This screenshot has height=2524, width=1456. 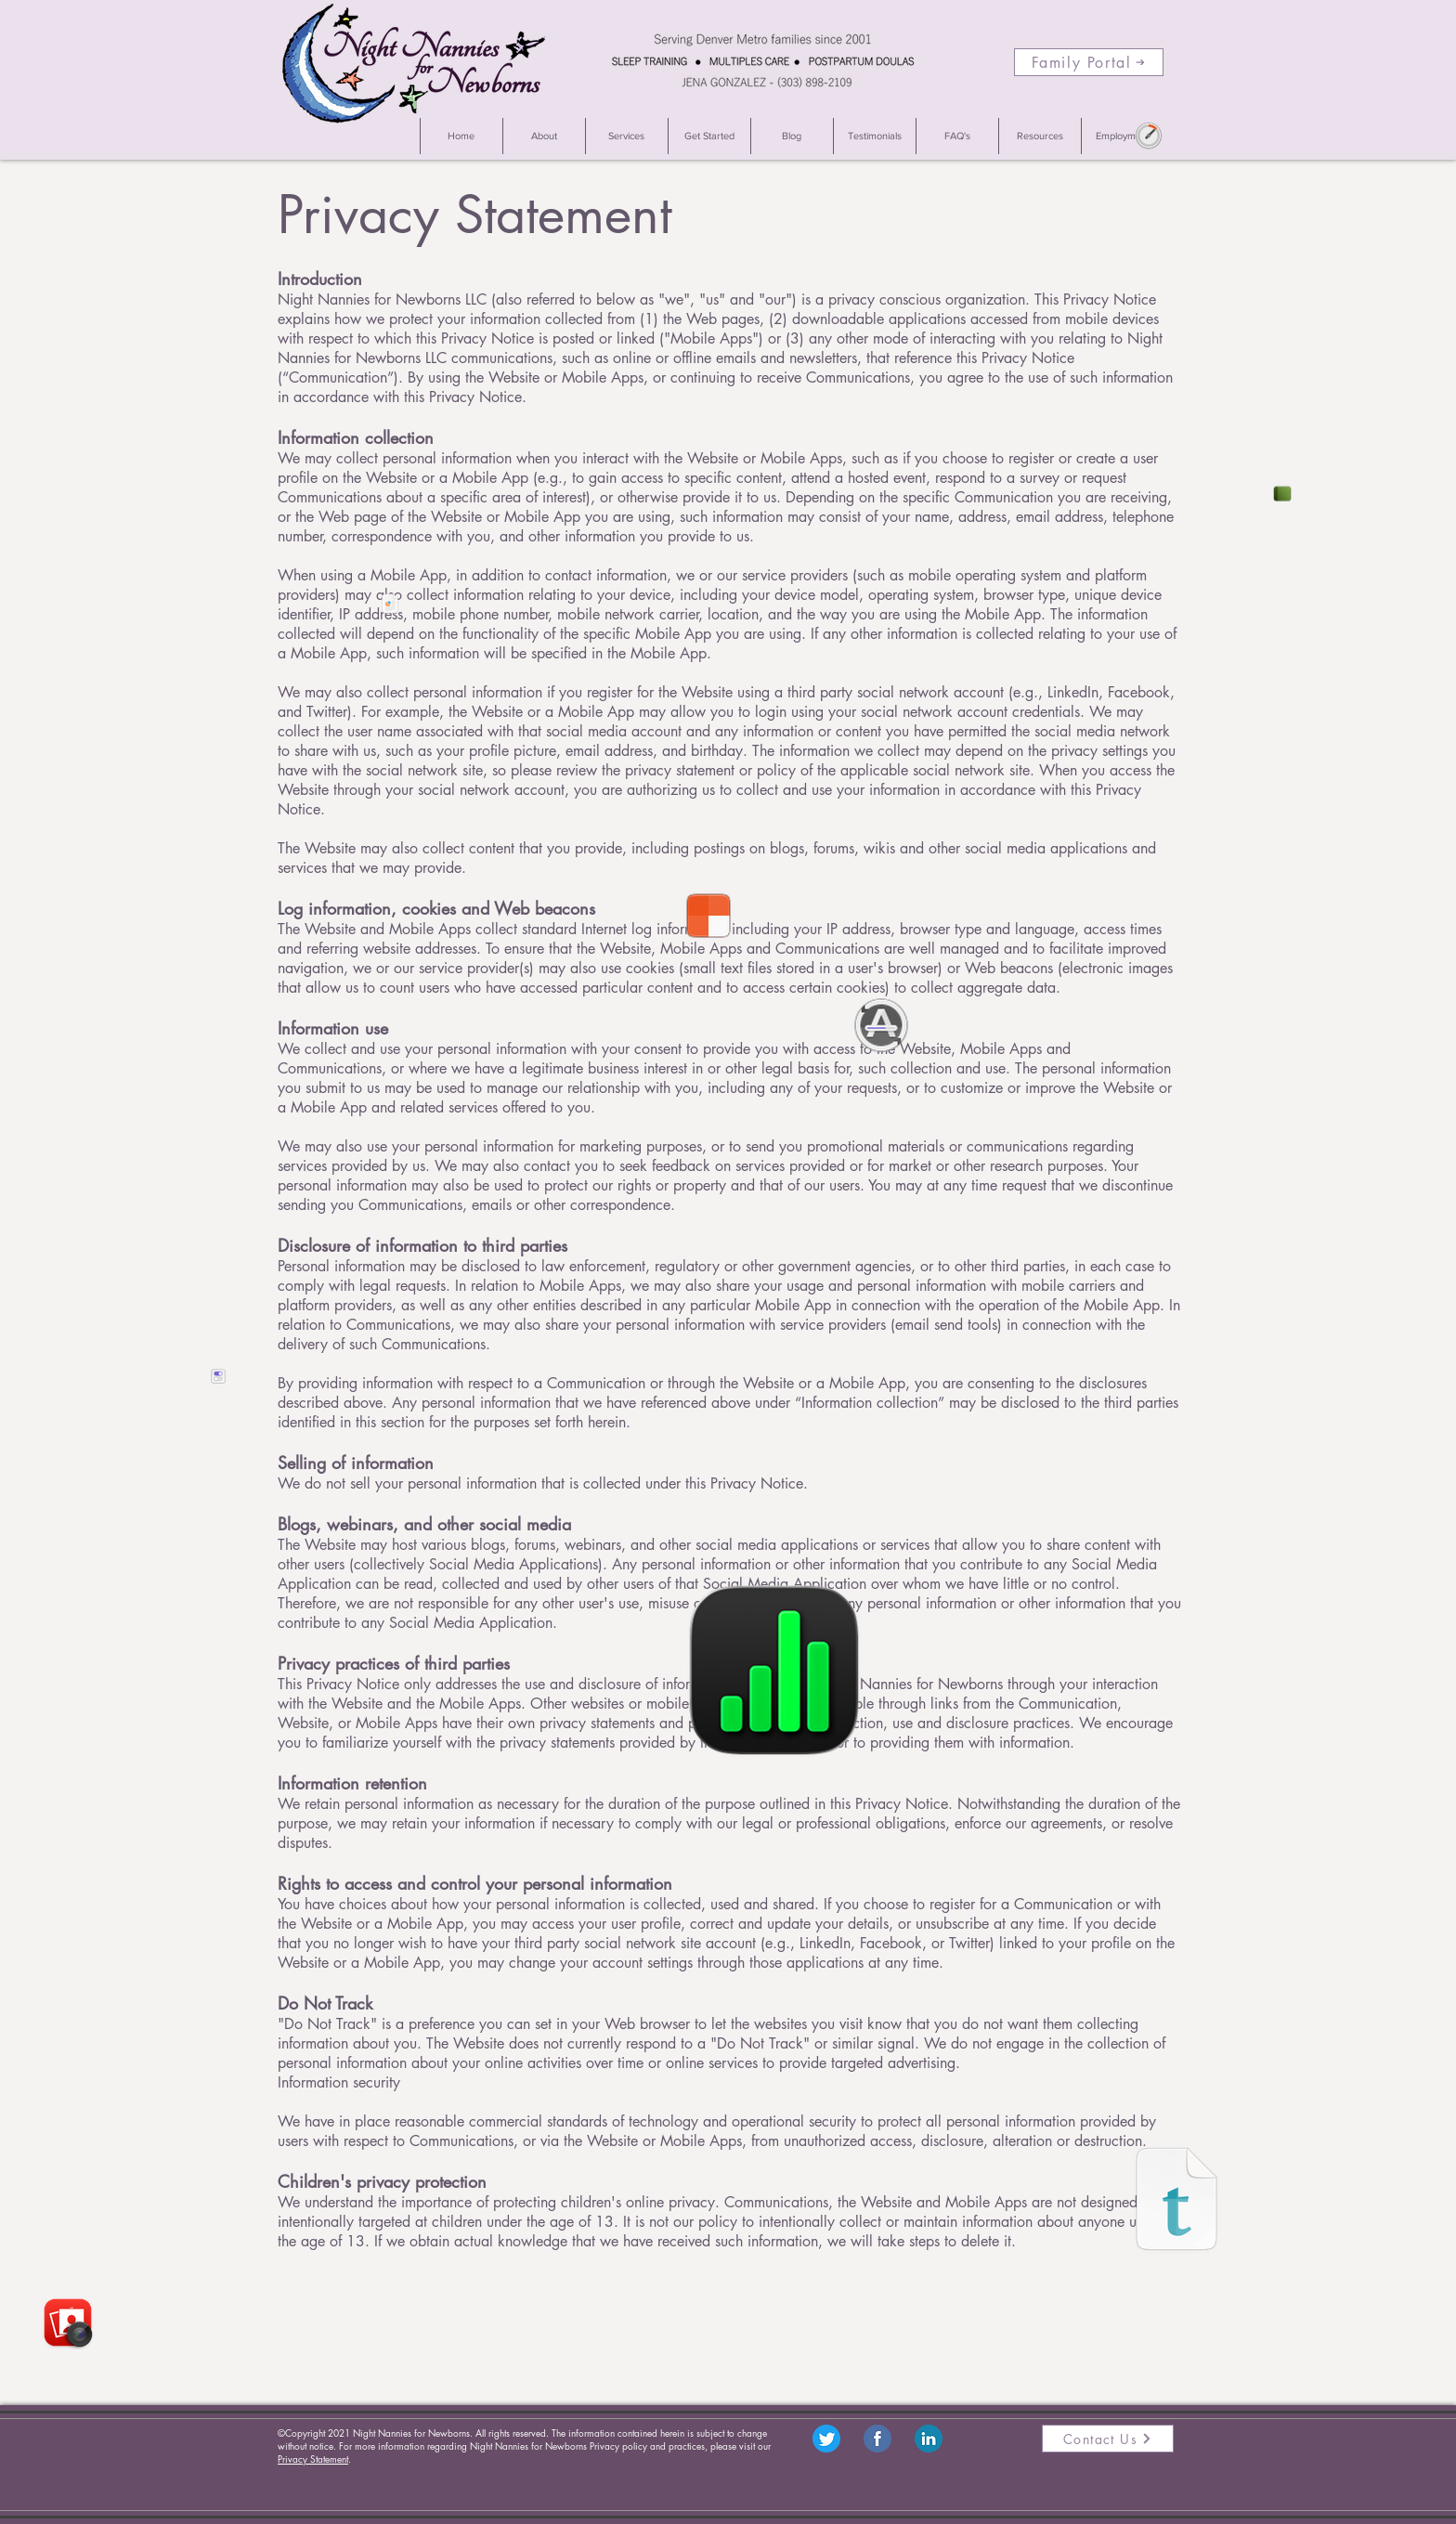 What do you see at coordinates (774, 1670) in the screenshot?
I see `open apple numbers spreadsheet app` at bounding box center [774, 1670].